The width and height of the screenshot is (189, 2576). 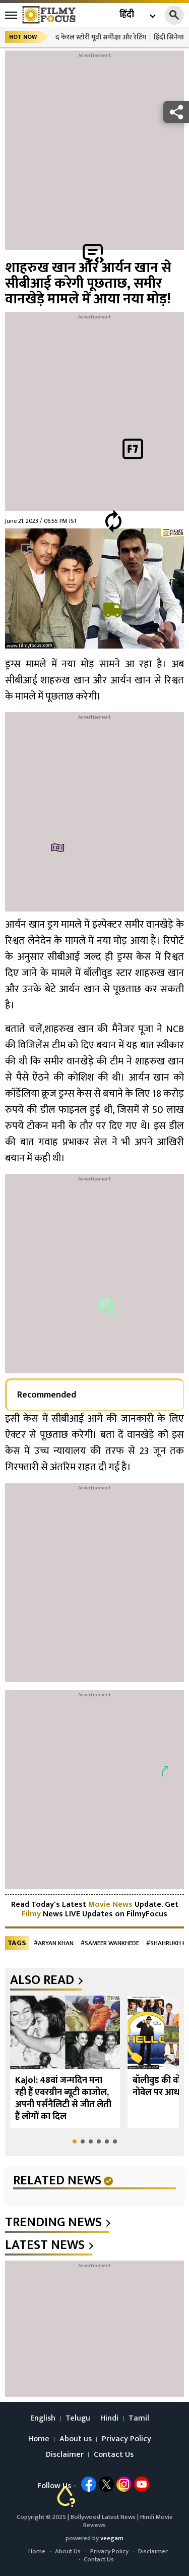 What do you see at coordinates (93, 253) in the screenshot?
I see `view code snippets in chat` at bounding box center [93, 253].